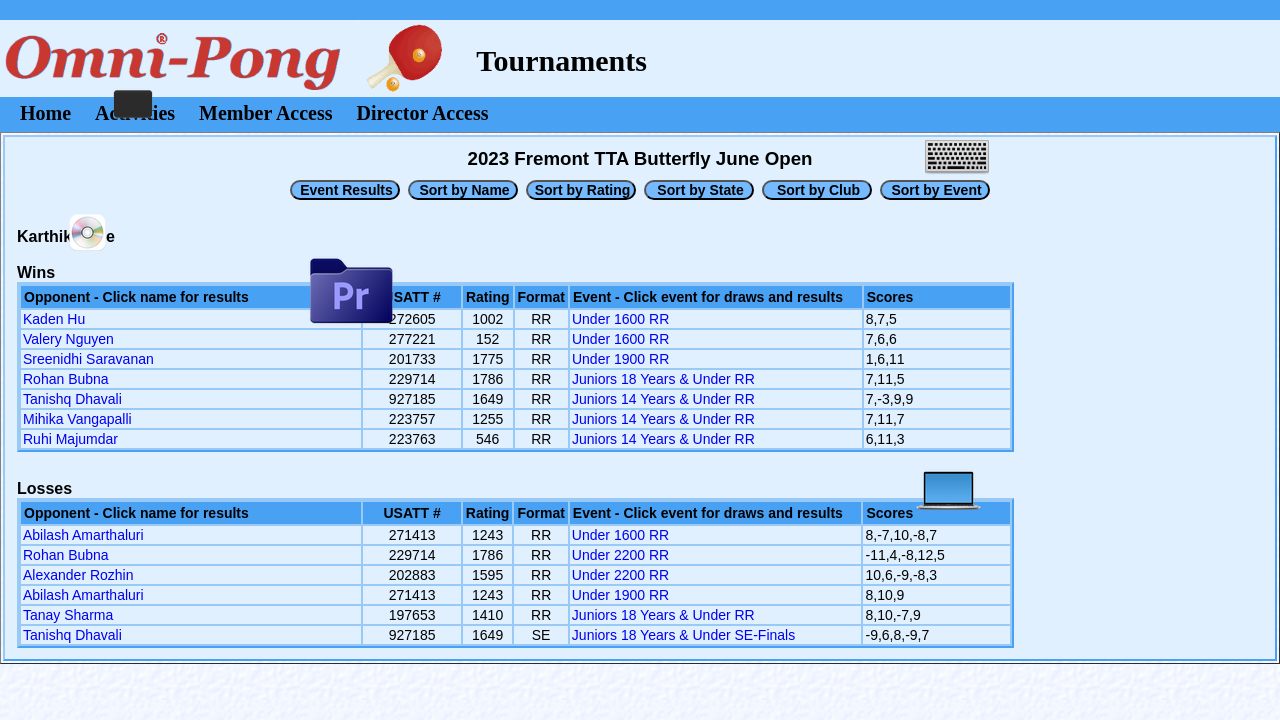 This screenshot has width=1280, height=720. I want to click on access optical disc settings or media, so click(87, 232).